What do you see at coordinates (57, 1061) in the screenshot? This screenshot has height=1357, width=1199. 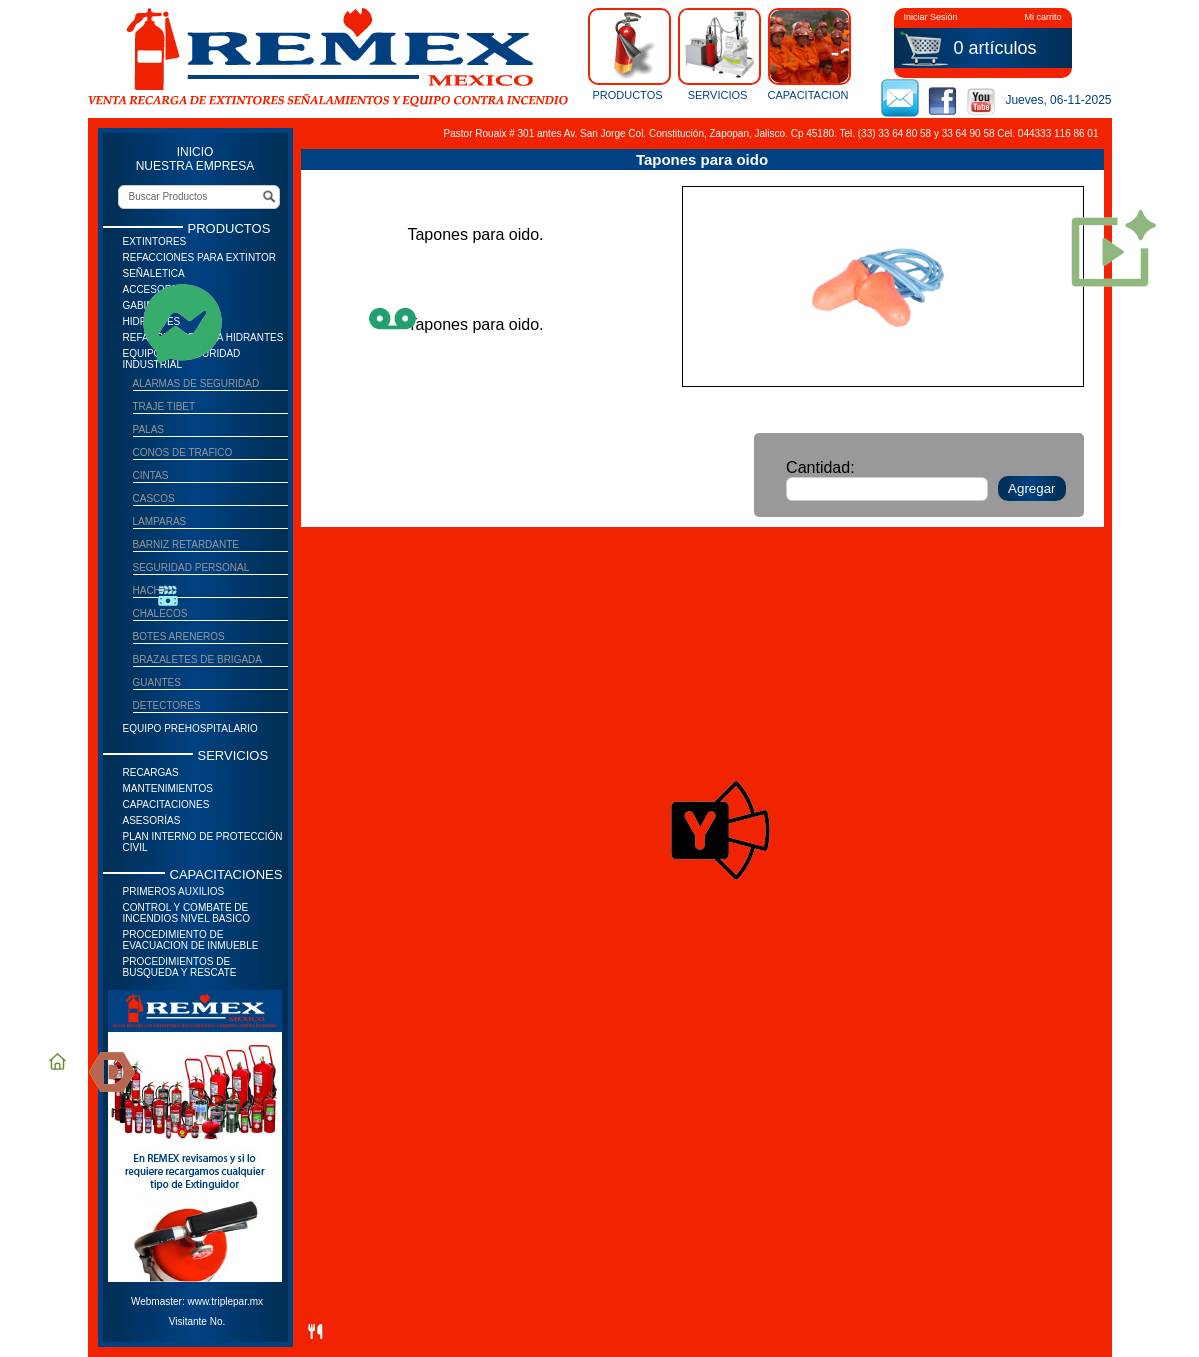 I see `navigate to home screen` at bounding box center [57, 1061].